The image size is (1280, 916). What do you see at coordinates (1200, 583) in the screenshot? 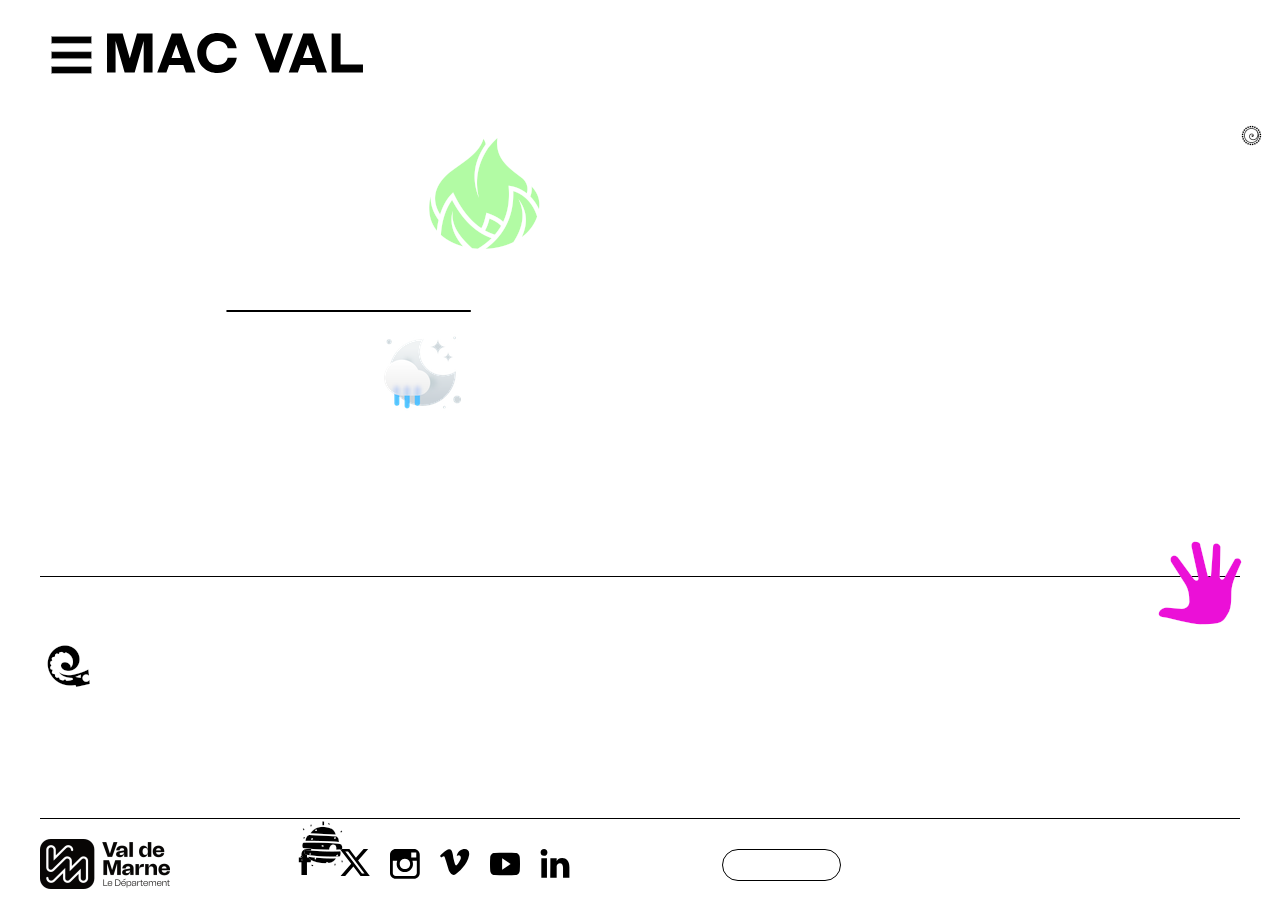
I see `tap to interact or grab an object` at bounding box center [1200, 583].